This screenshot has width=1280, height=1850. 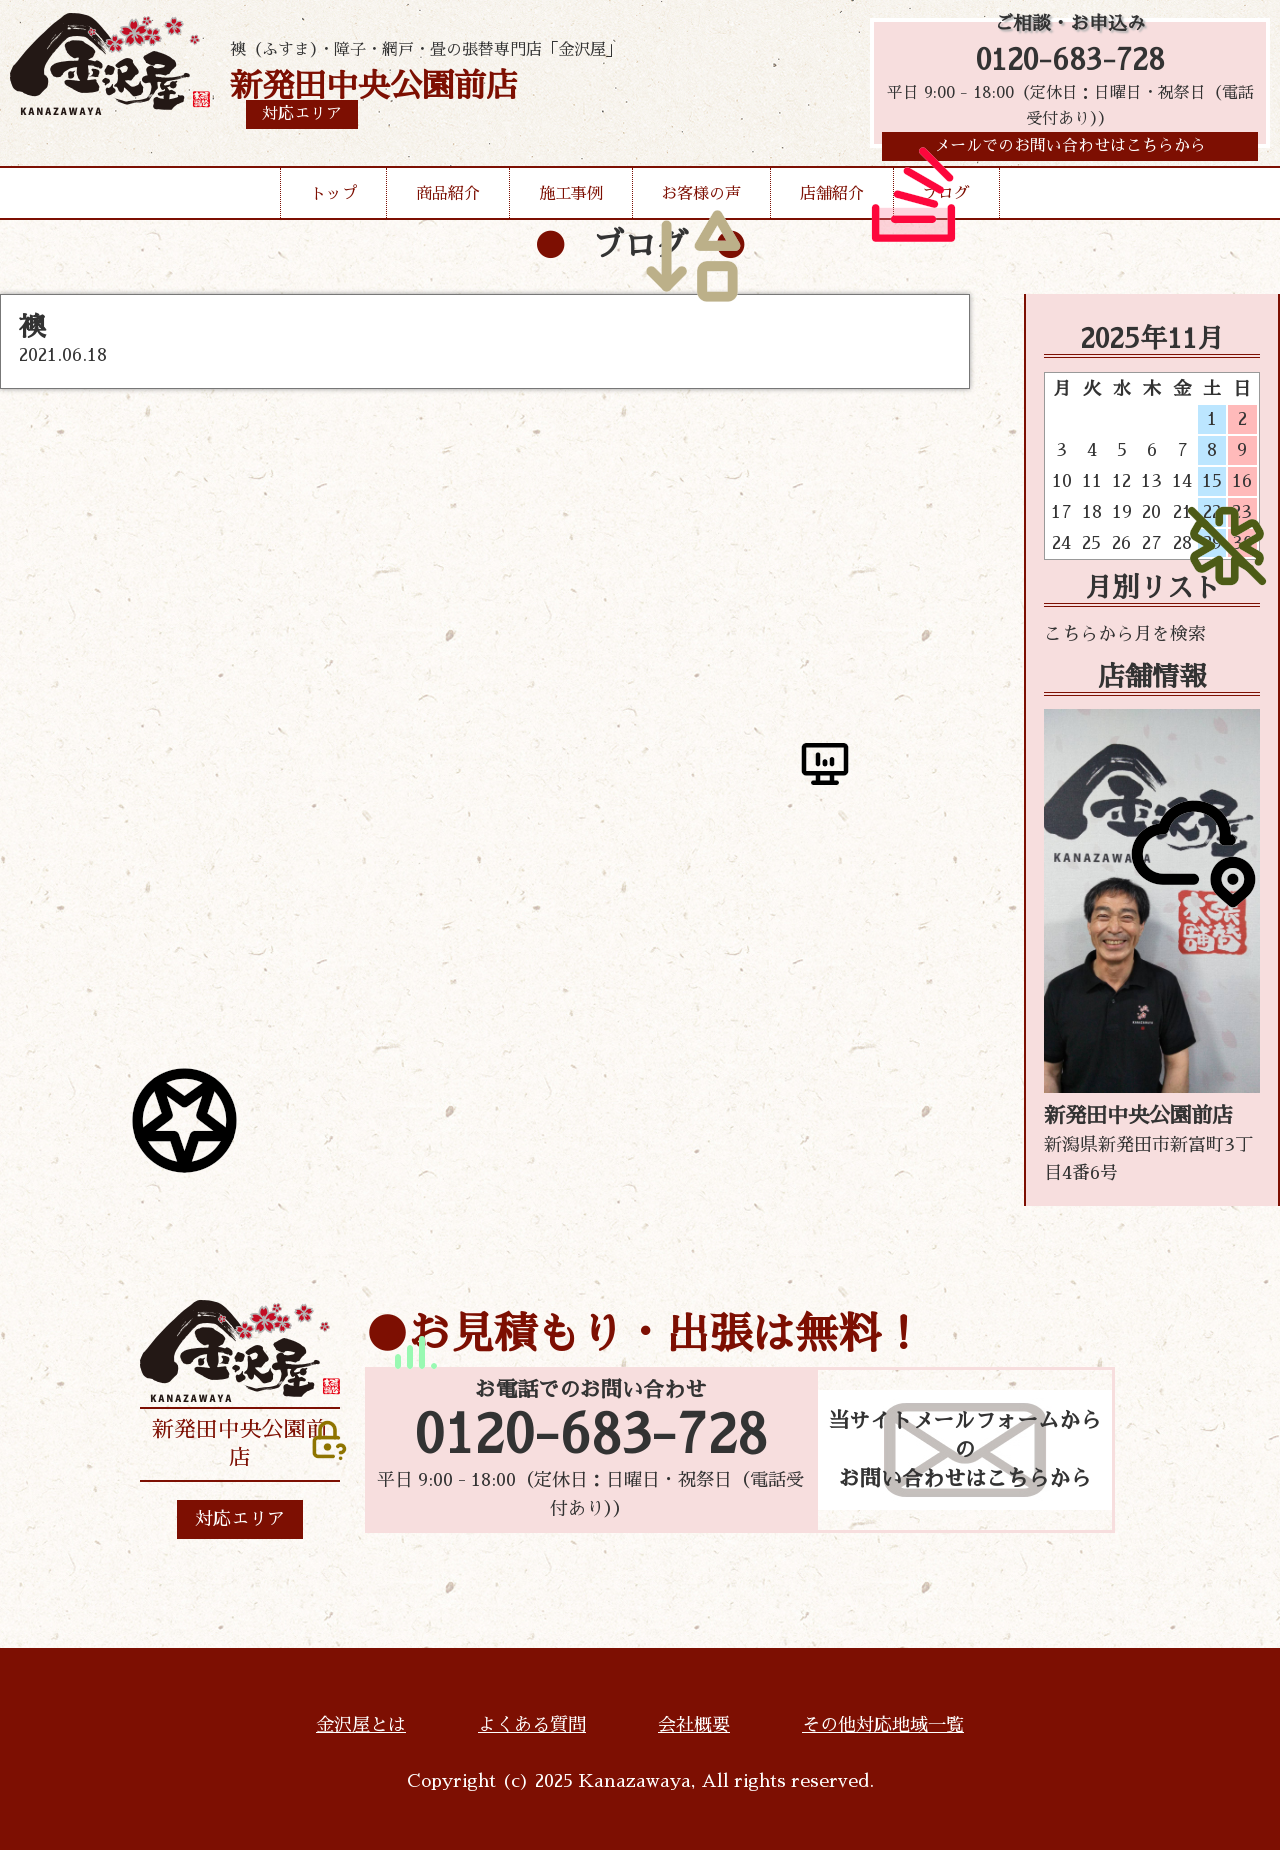 I want to click on indicates strong signal strength, so click(x=416, y=1348).